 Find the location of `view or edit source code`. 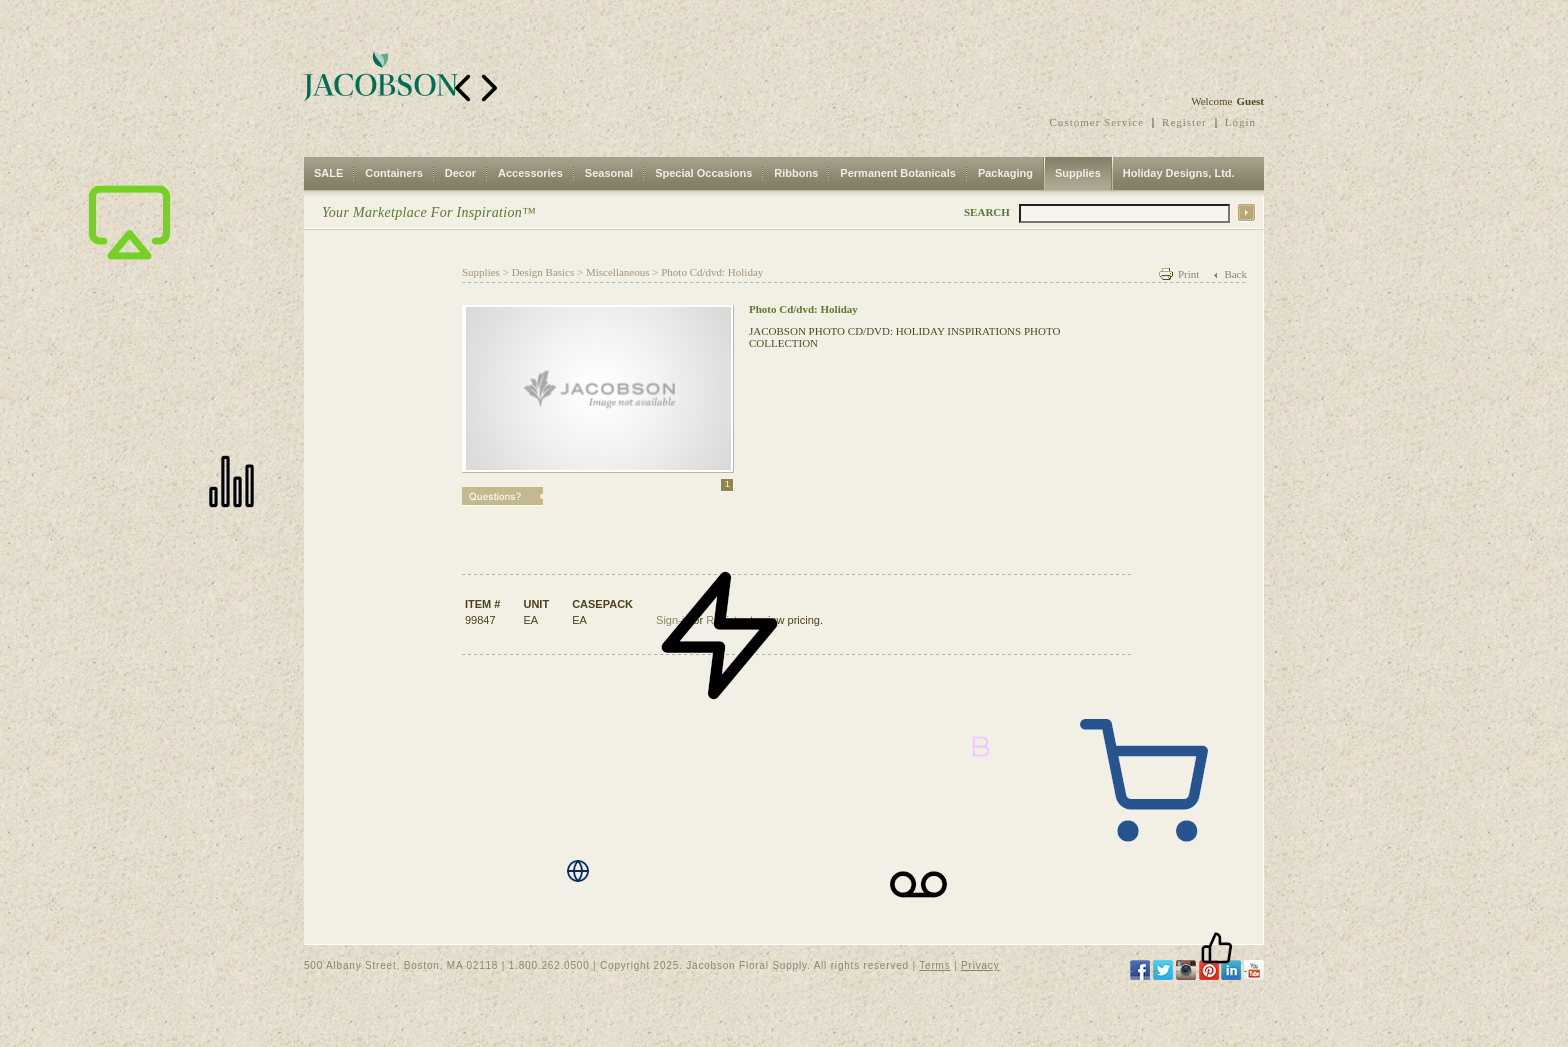

view or edit source code is located at coordinates (476, 88).